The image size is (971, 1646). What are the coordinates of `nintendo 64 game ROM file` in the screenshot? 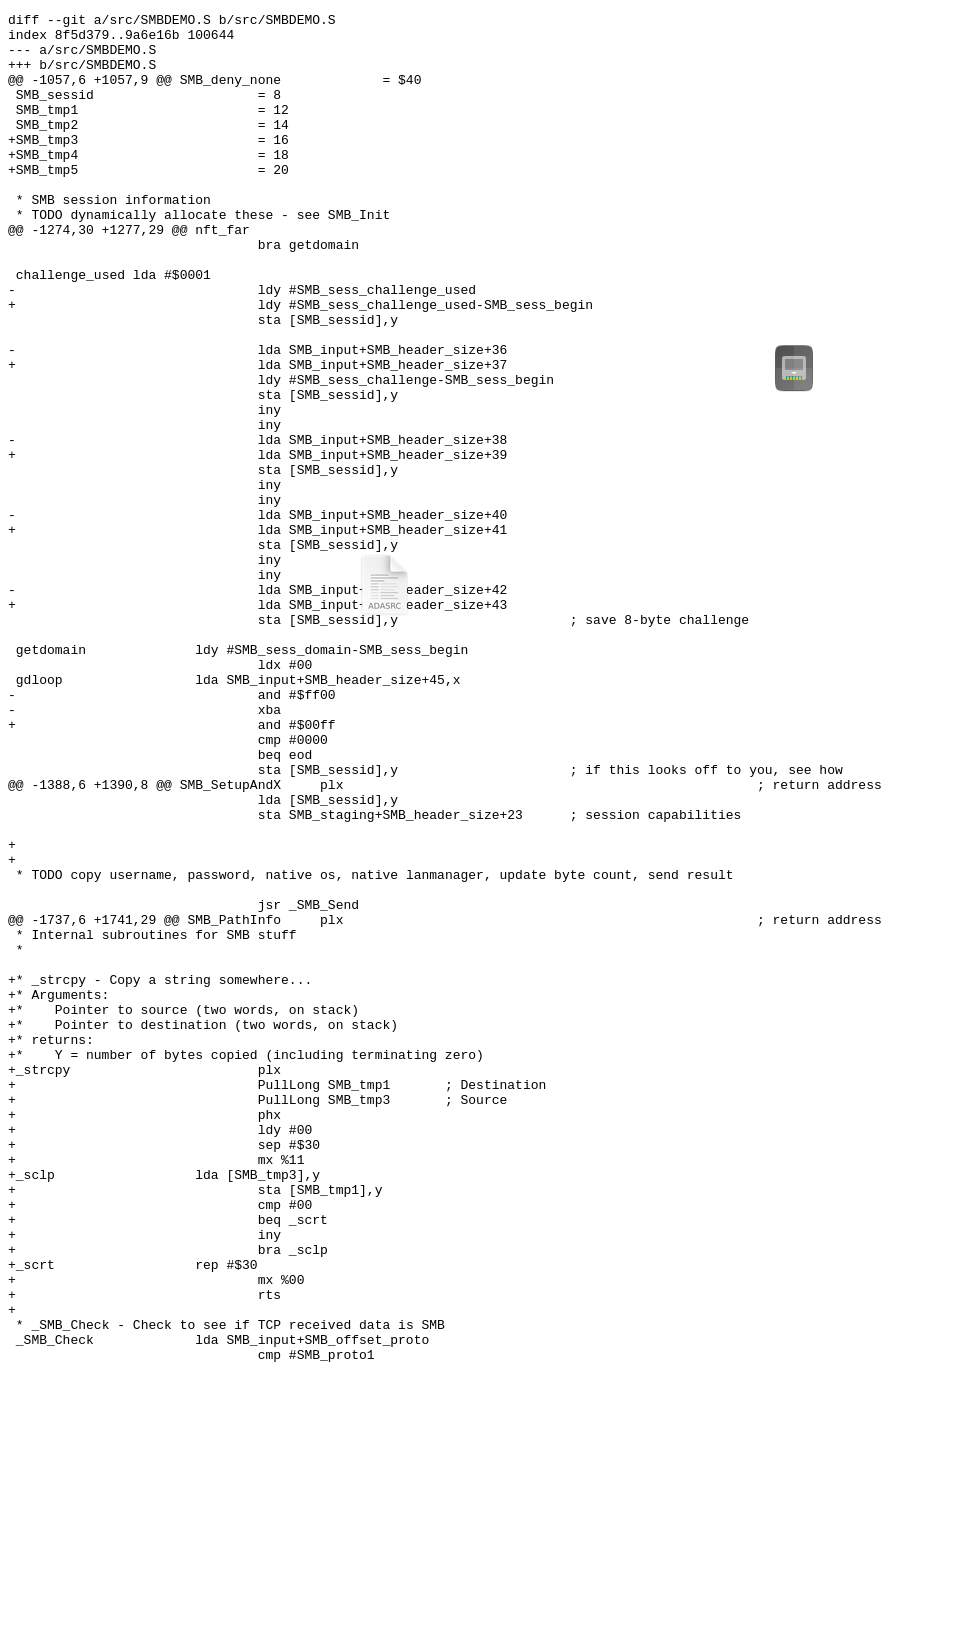 It's located at (794, 368).